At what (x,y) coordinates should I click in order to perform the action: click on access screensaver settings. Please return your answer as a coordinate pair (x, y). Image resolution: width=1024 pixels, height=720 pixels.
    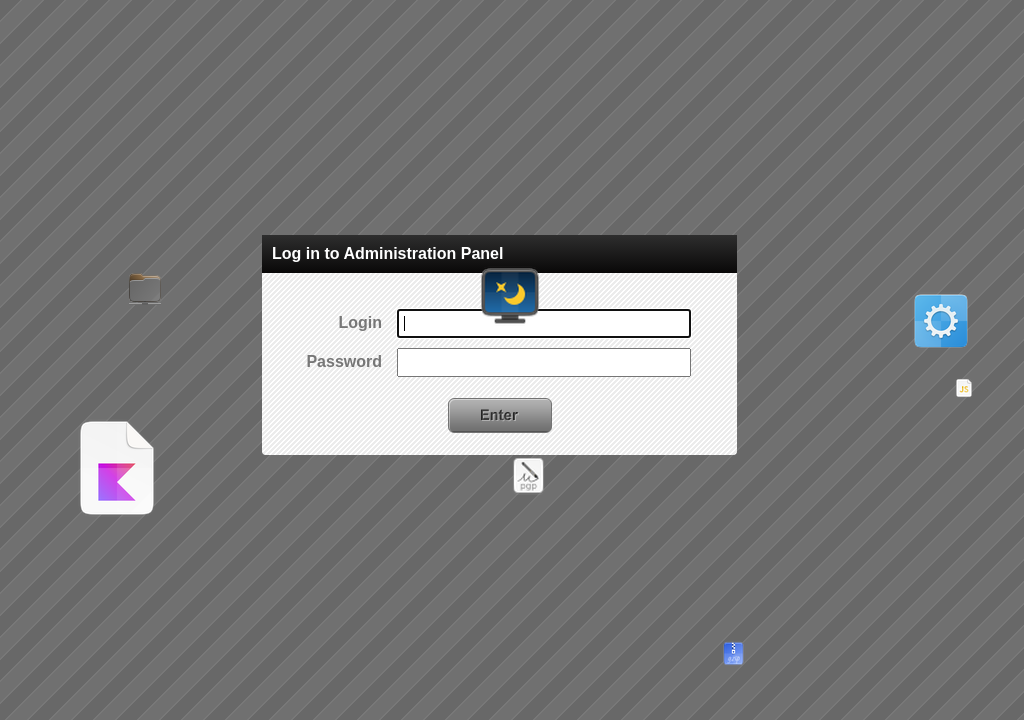
    Looking at the image, I should click on (510, 296).